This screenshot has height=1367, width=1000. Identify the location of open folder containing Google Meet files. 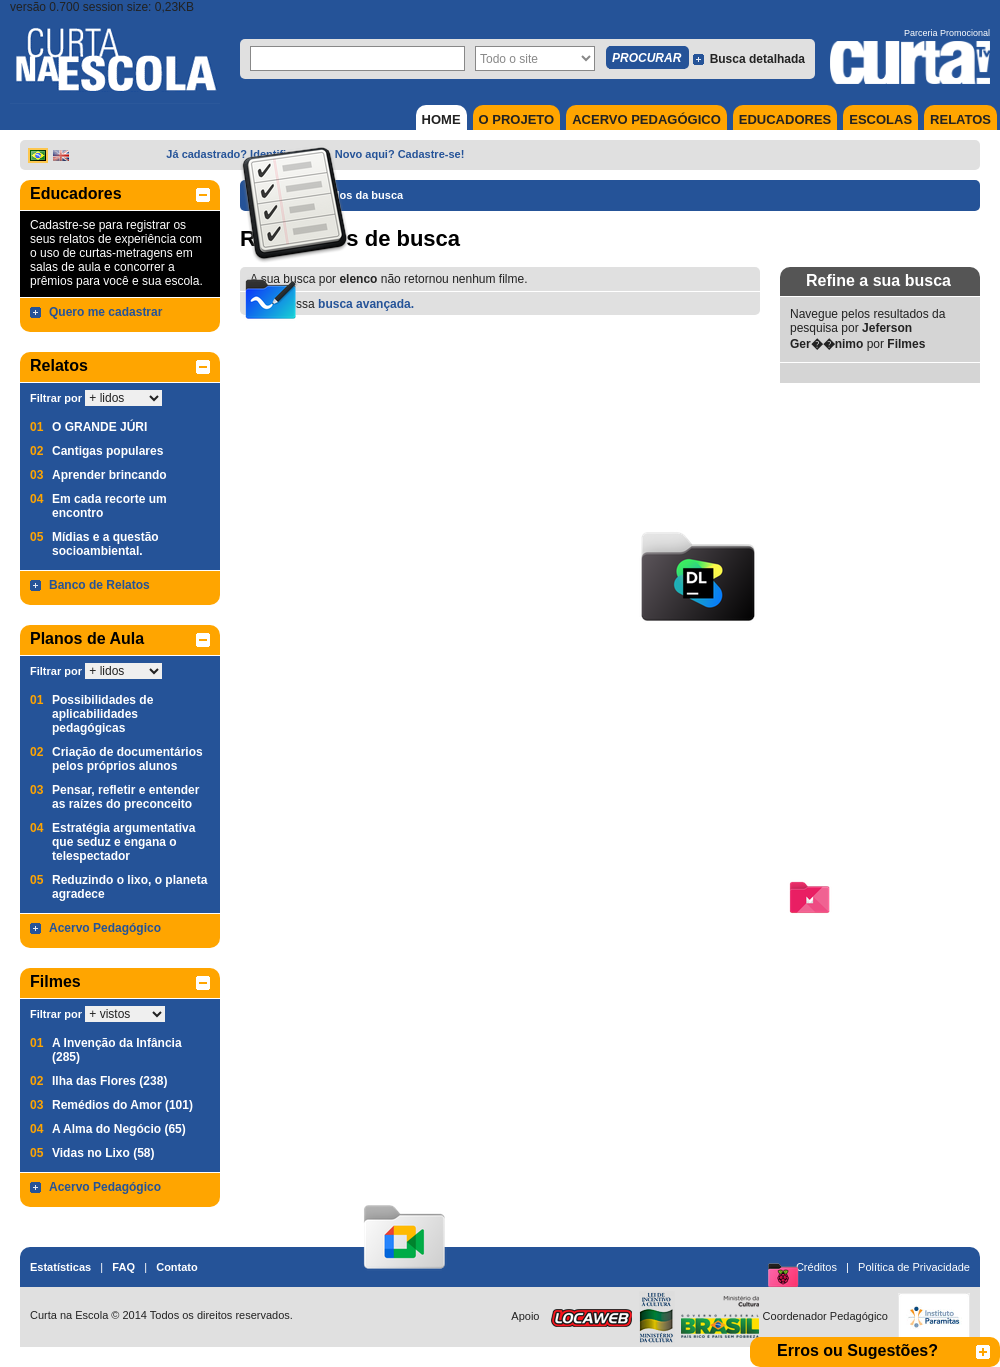
(404, 1239).